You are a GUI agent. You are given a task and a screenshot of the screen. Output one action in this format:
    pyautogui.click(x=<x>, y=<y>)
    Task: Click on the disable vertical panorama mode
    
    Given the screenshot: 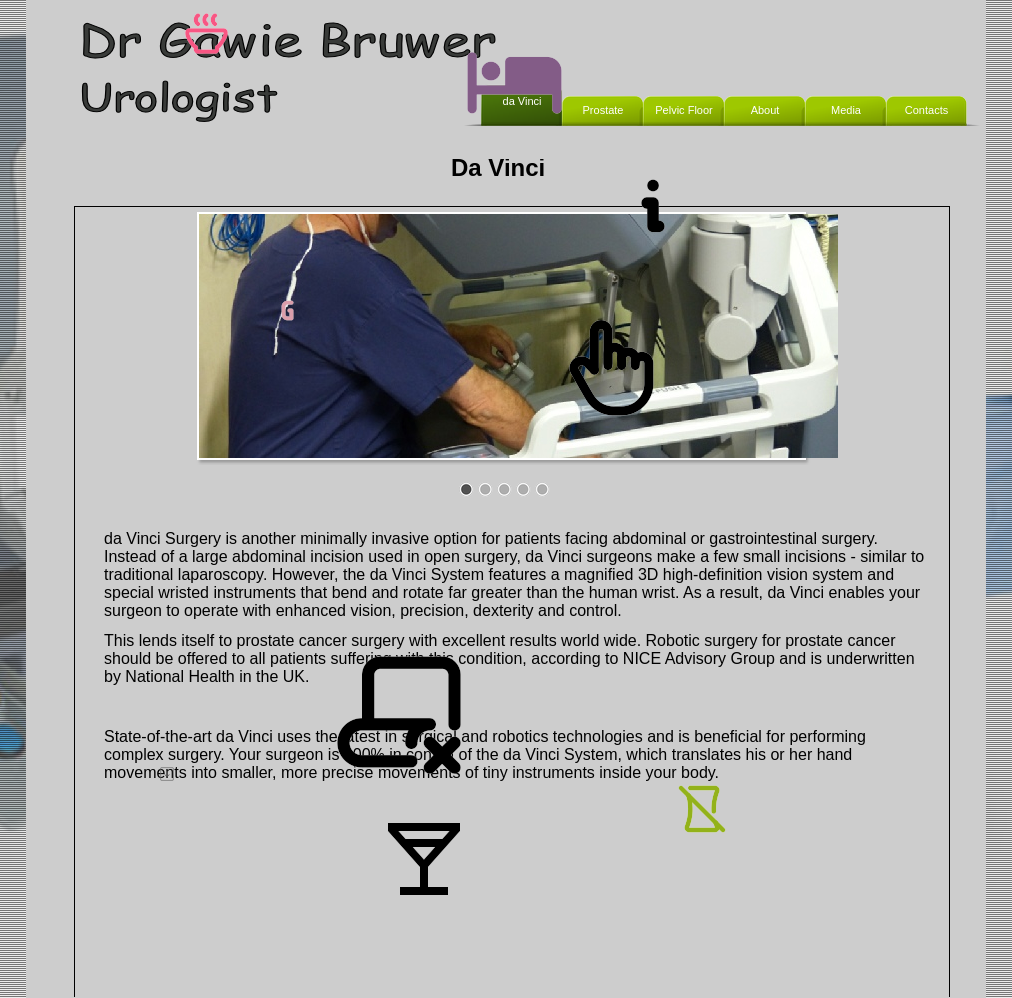 What is the action you would take?
    pyautogui.click(x=702, y=809)
    